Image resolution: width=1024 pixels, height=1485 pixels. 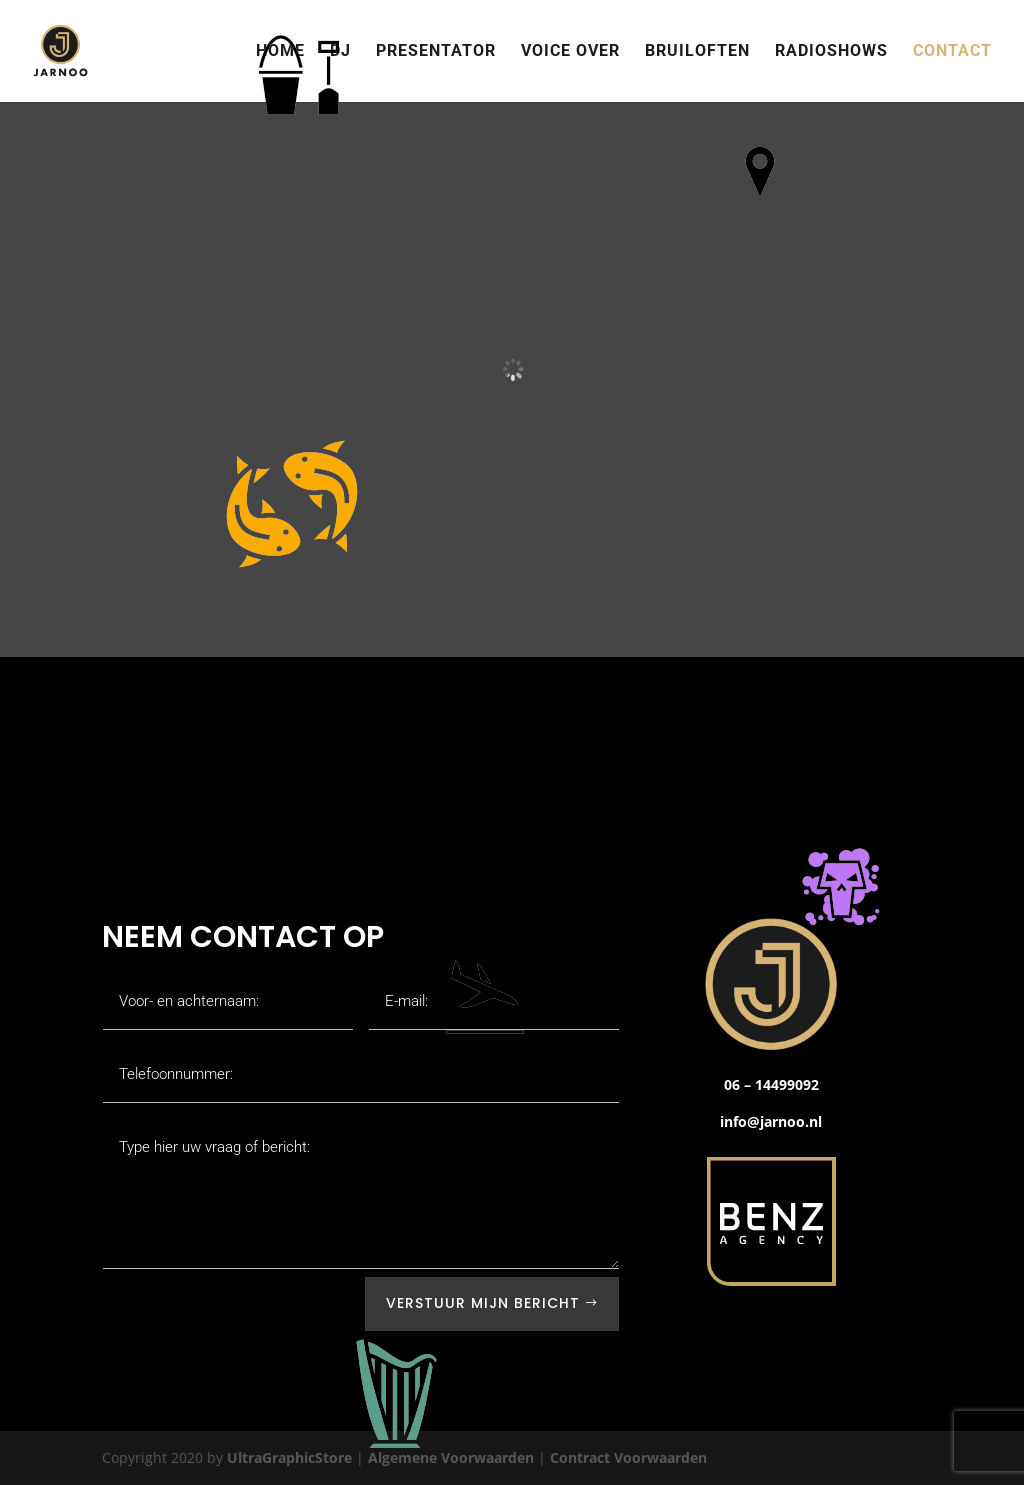 What do you see at coordinates (292, 504) in the screenshot?
I see `indicates a cycling or refresh process in a fishing game` at bounding box center [292, 504].